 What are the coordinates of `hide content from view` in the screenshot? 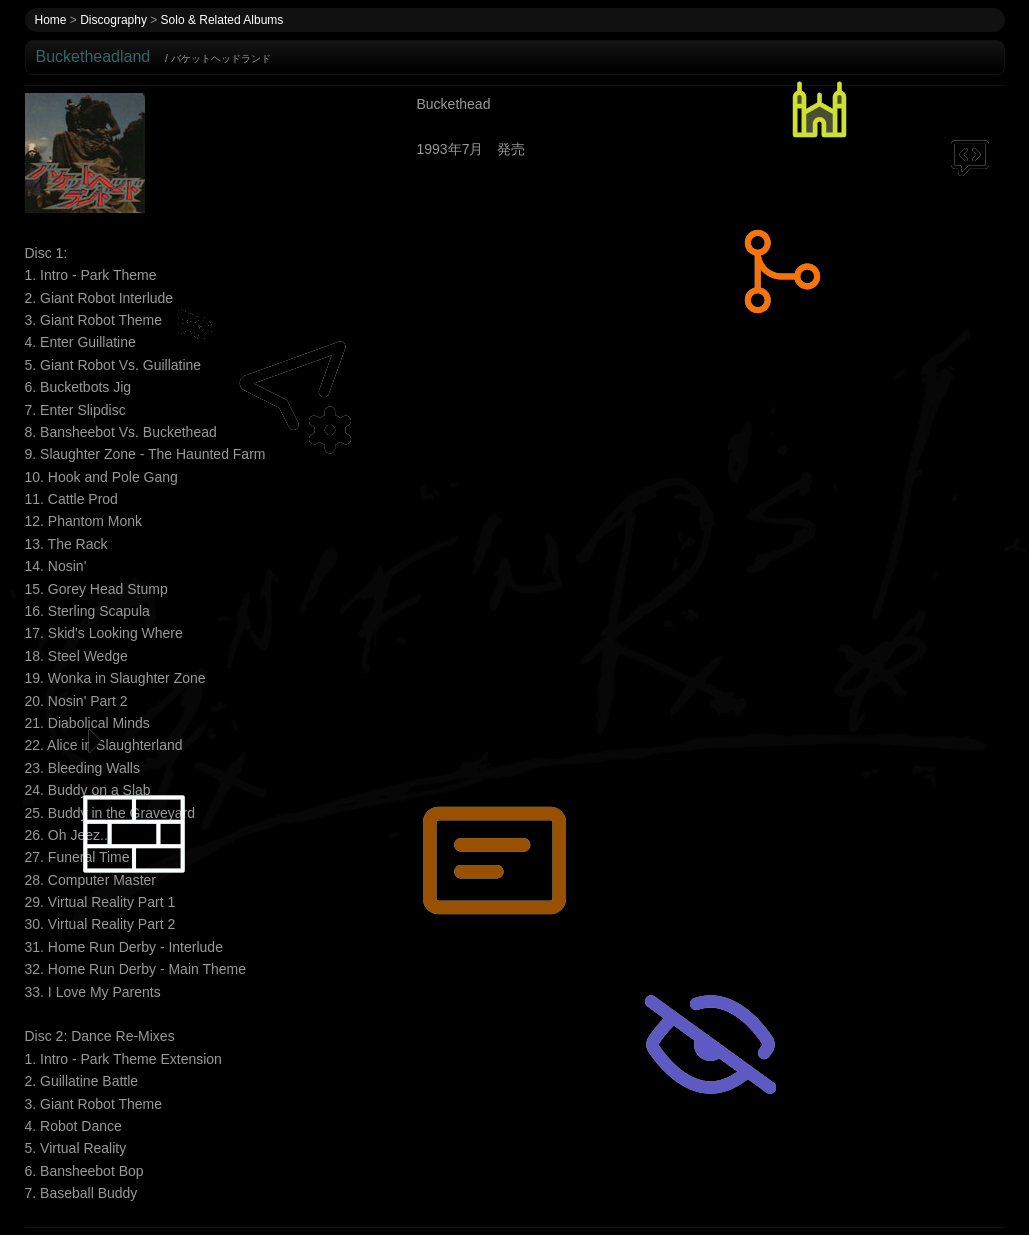 It's located at (710, 1044).